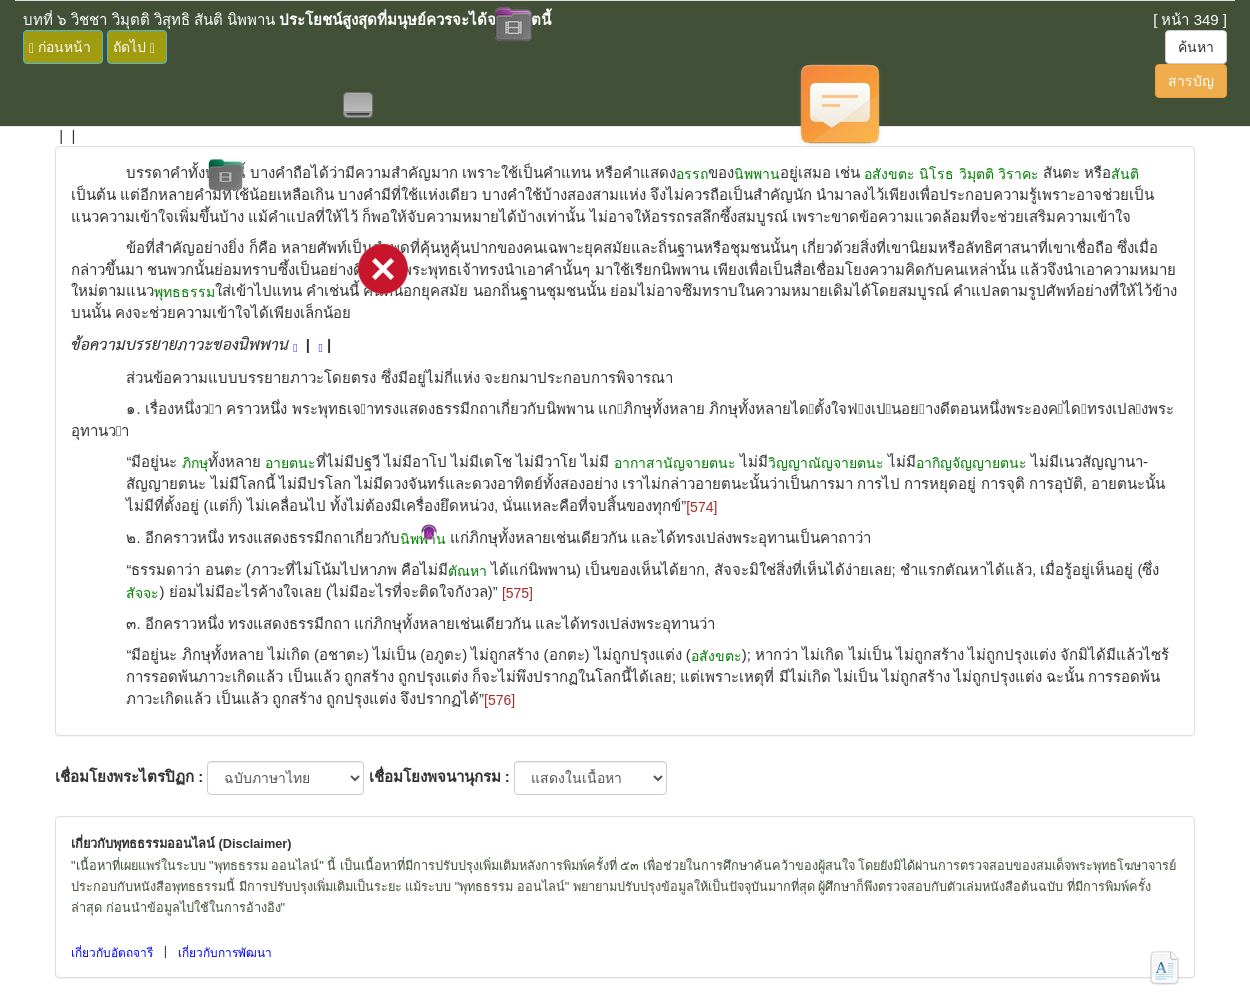  Describe the element at coordinates (513, 23) in the screenshot. I see `open your videos folder` at that location.